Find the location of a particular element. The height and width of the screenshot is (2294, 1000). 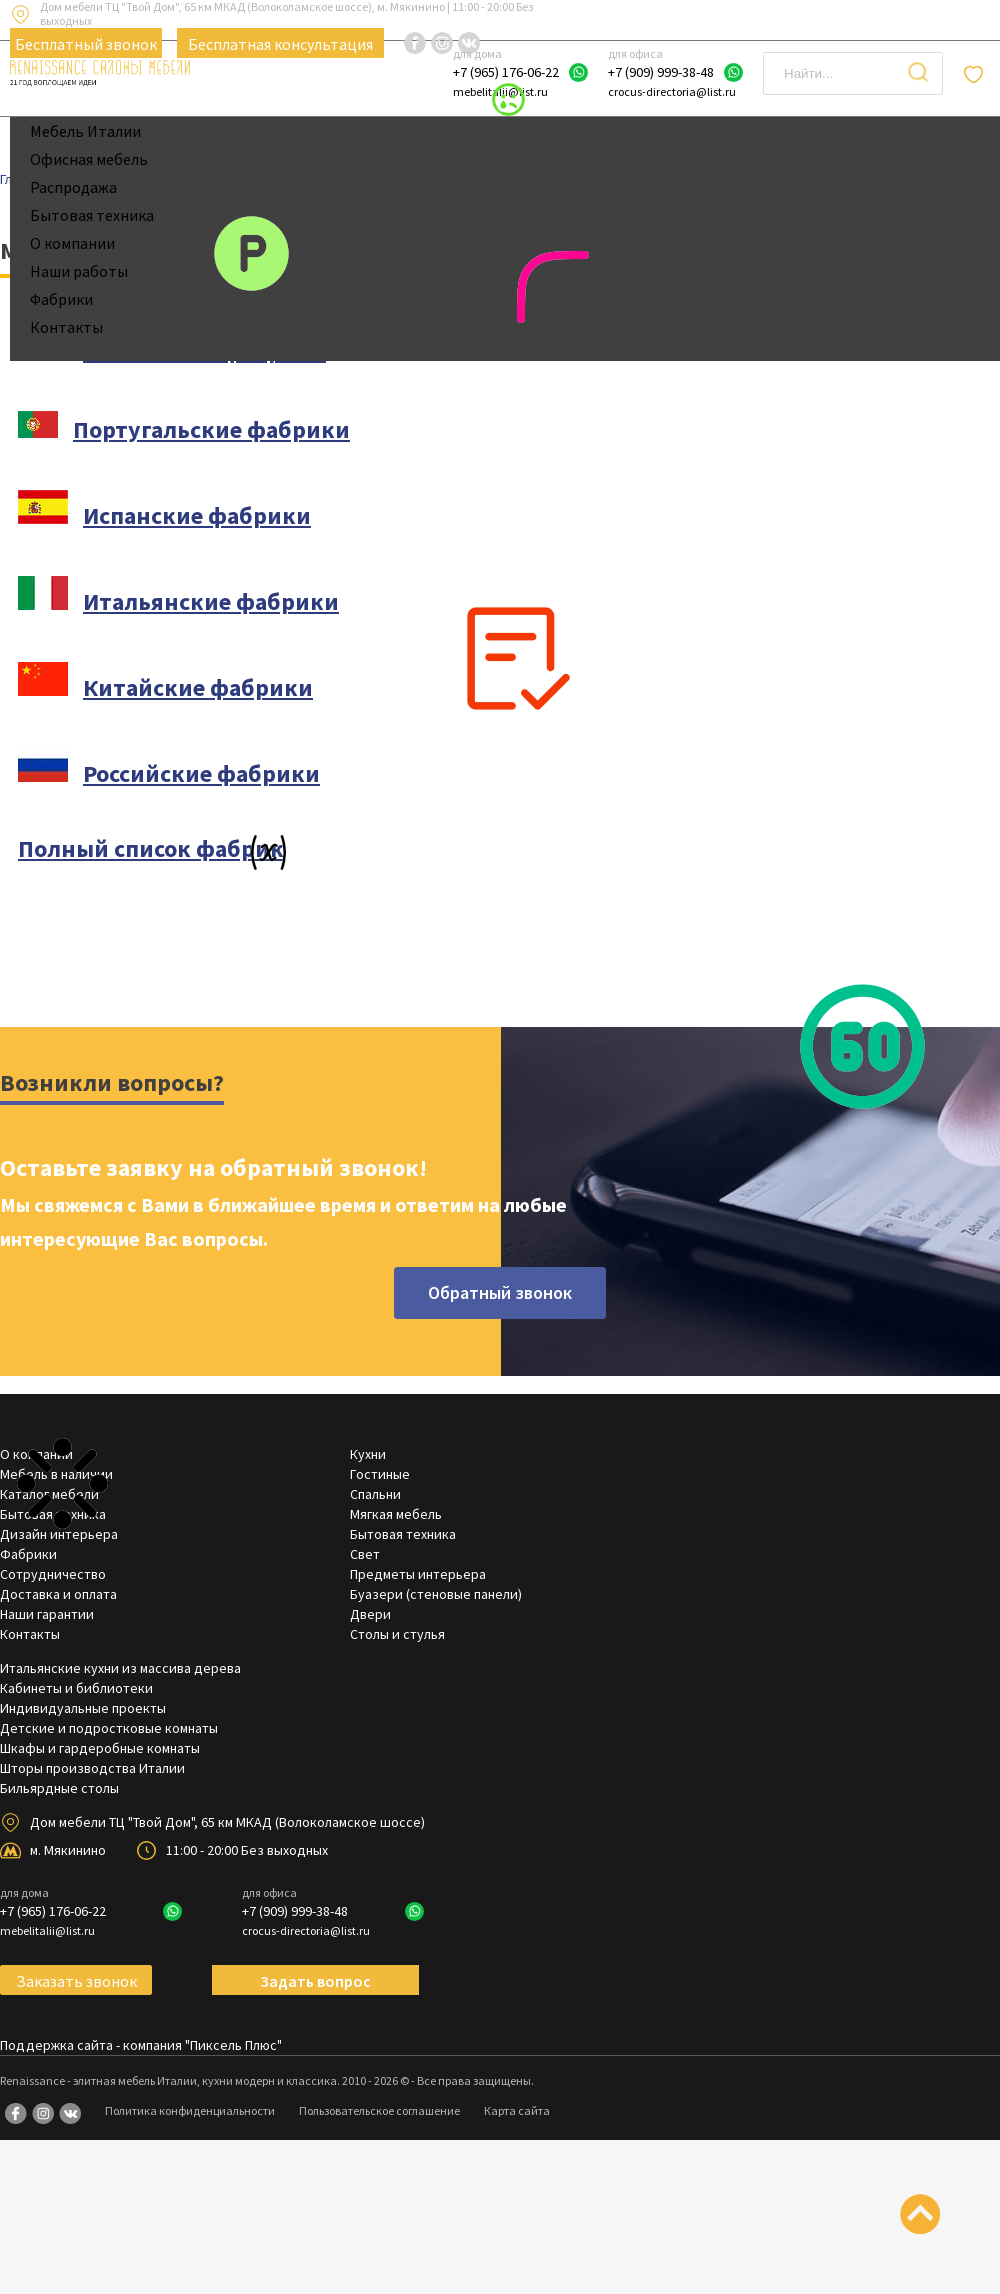

open steam gaming platform is located at coordinates (62, 1483).